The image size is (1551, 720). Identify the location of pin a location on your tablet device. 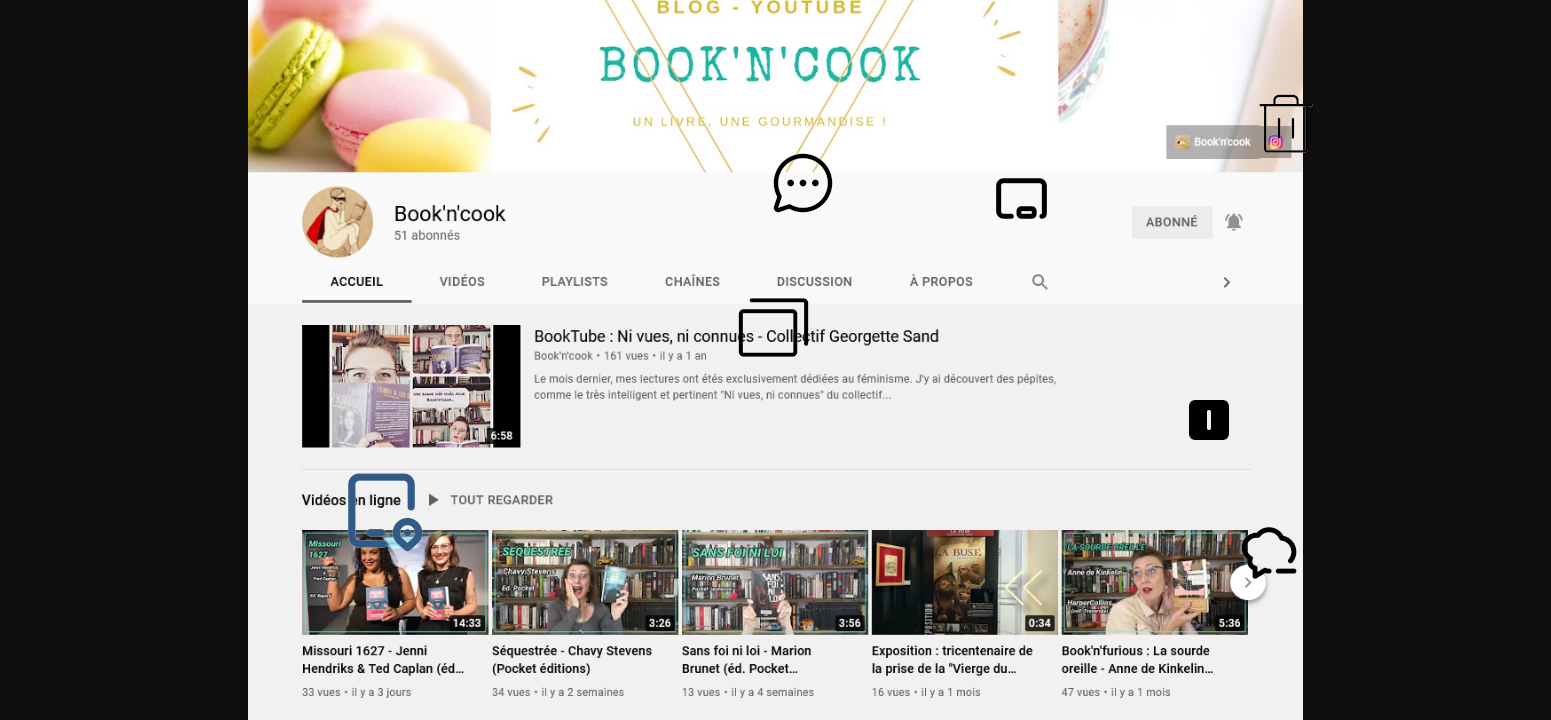
(381, 510).